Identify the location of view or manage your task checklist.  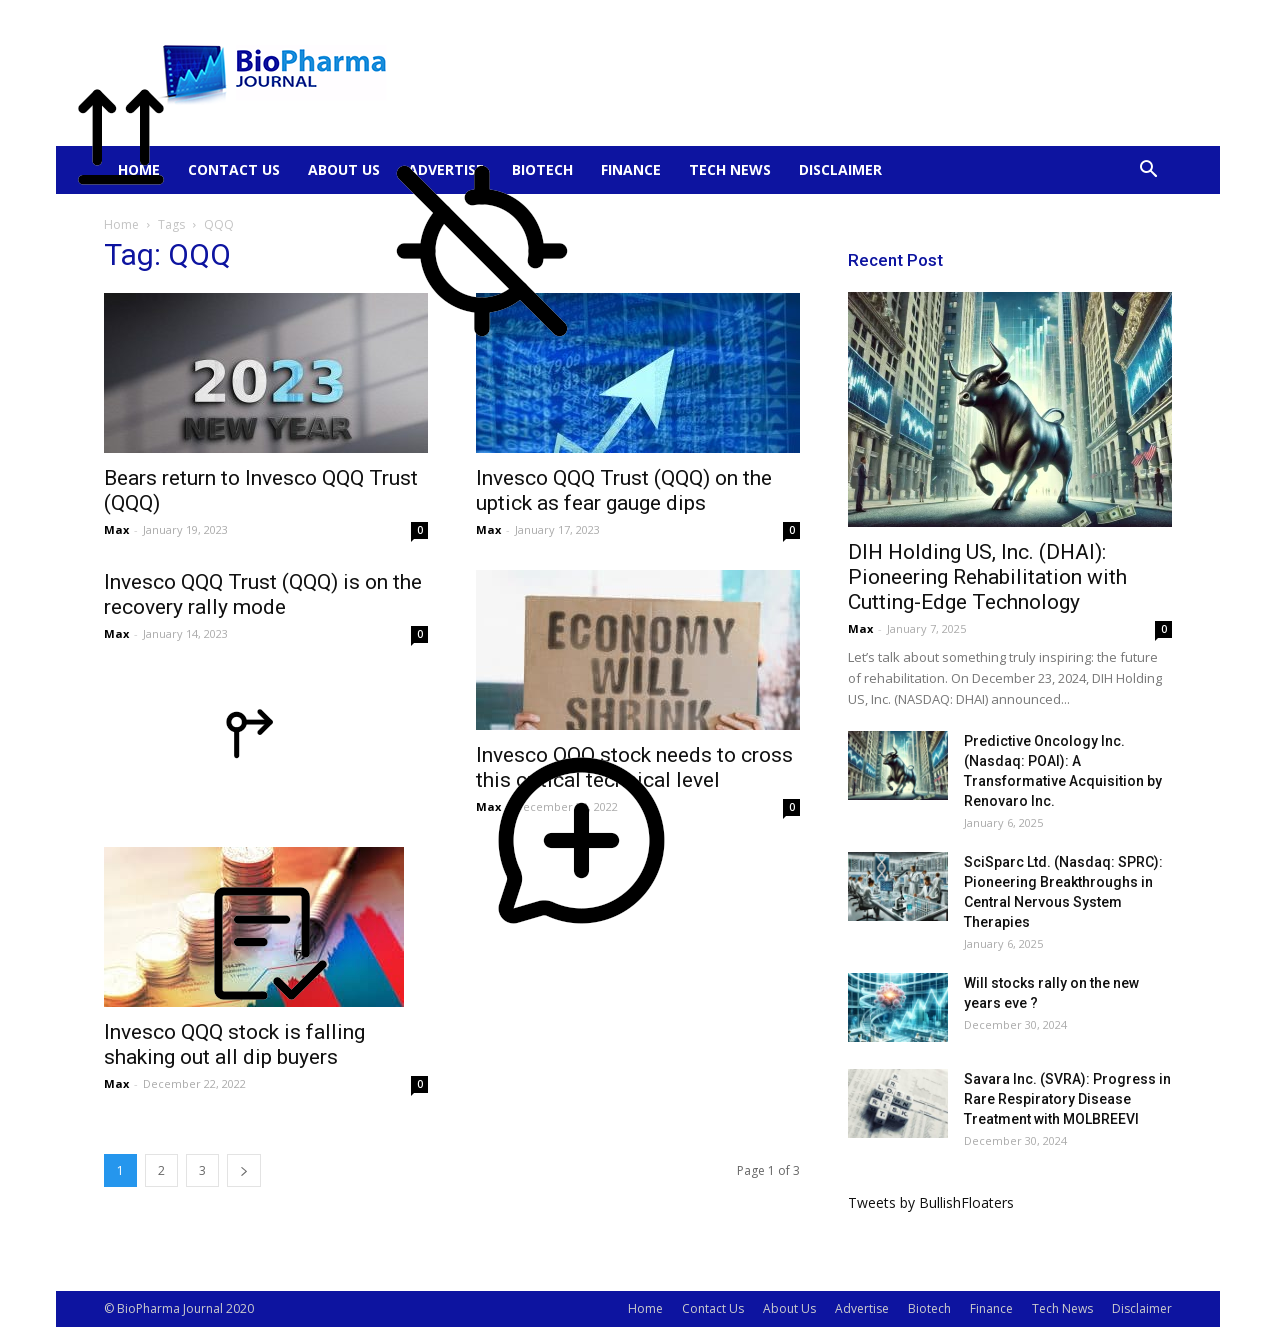
(270, 943).